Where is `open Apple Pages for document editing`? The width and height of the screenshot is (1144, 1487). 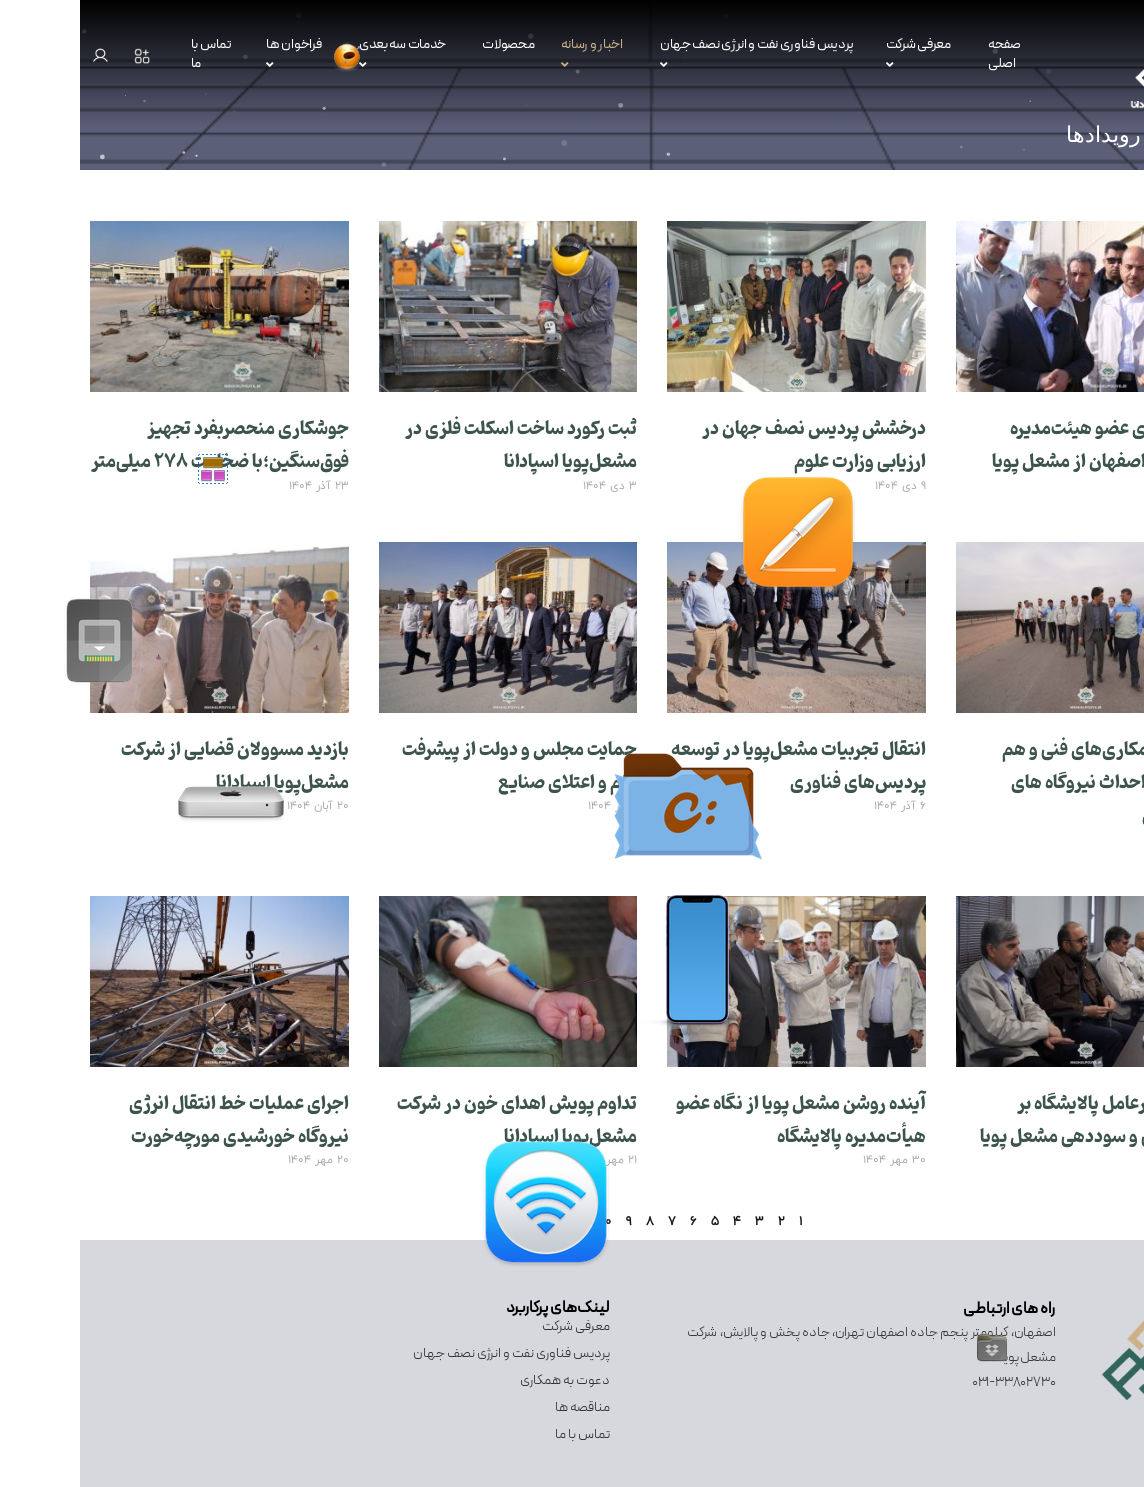
open Apple Pages for document editing is located at coordinates (798, 532).